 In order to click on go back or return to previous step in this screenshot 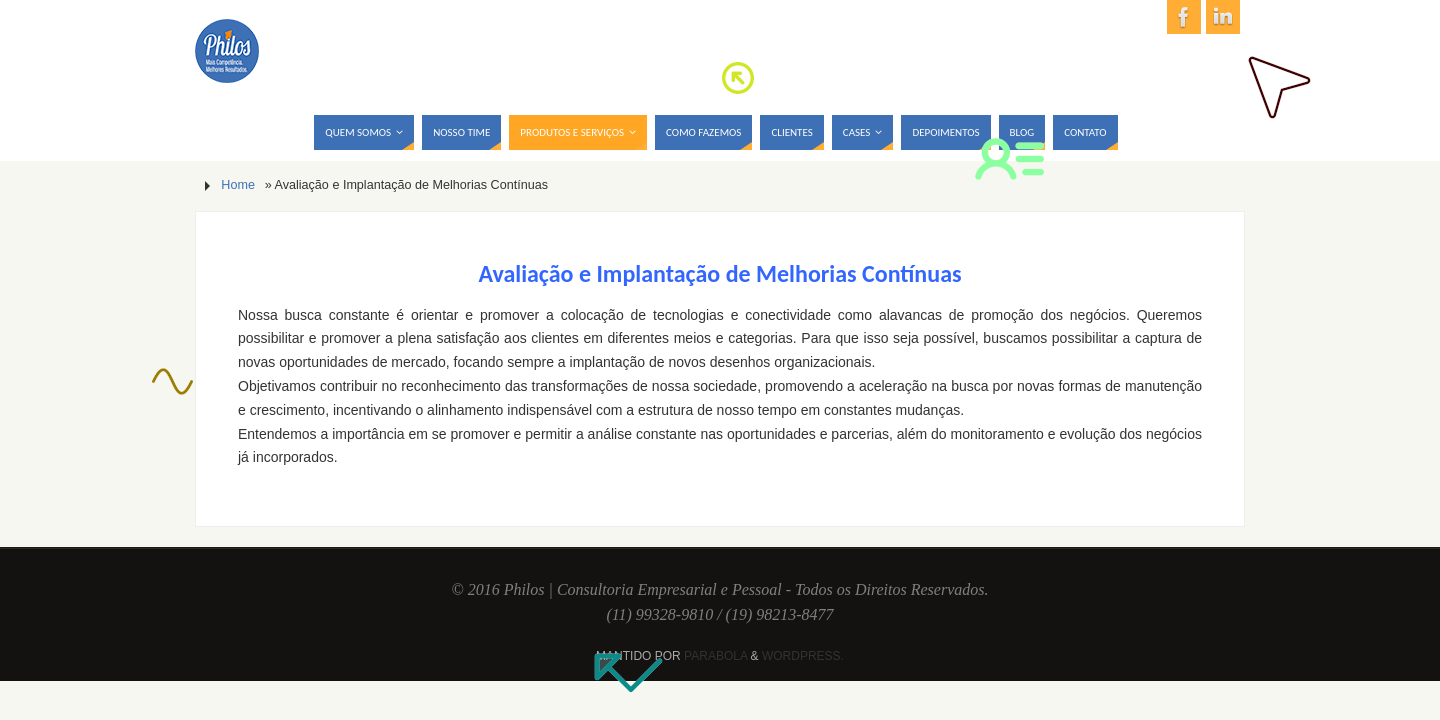, I will do `click(628, 670)`.